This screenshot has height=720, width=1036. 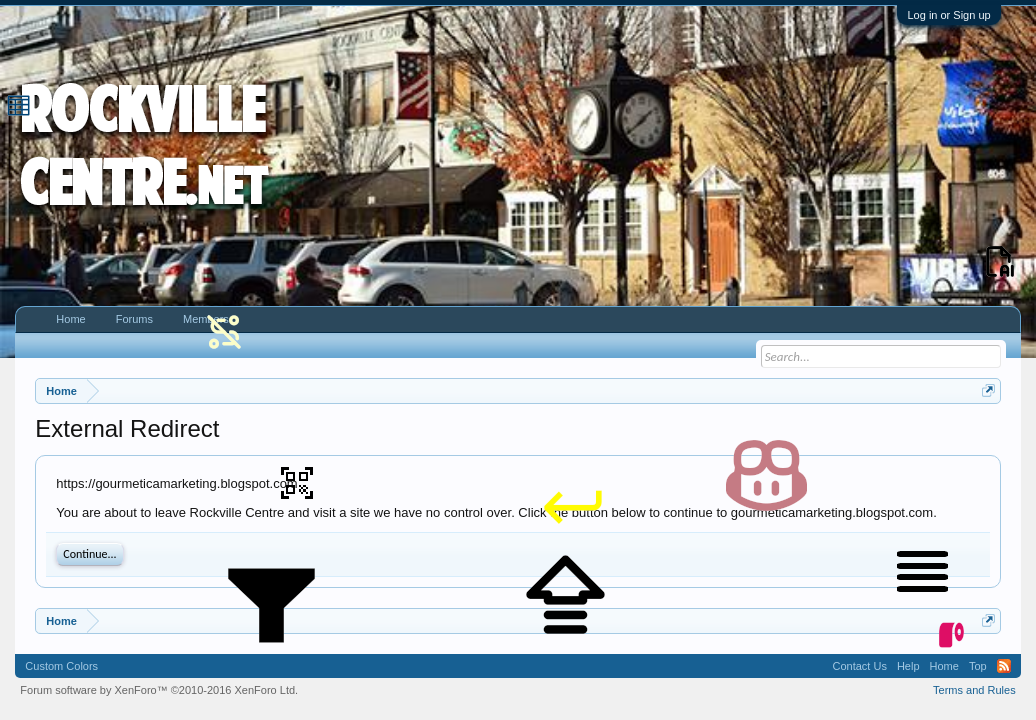 What do you see at coordinates (998, 261) in the screenshot?
I see `open an AI-generated document` at bounding box center [998, 261].